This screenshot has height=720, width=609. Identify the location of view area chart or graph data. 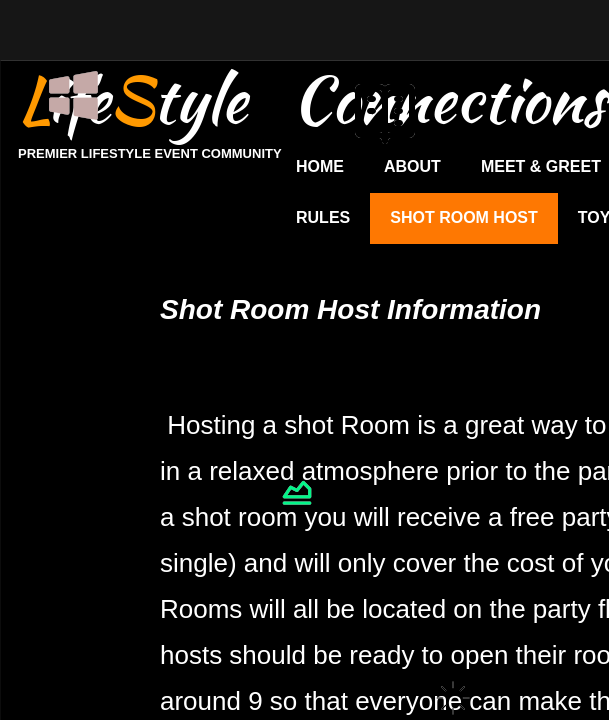
(297, 492).